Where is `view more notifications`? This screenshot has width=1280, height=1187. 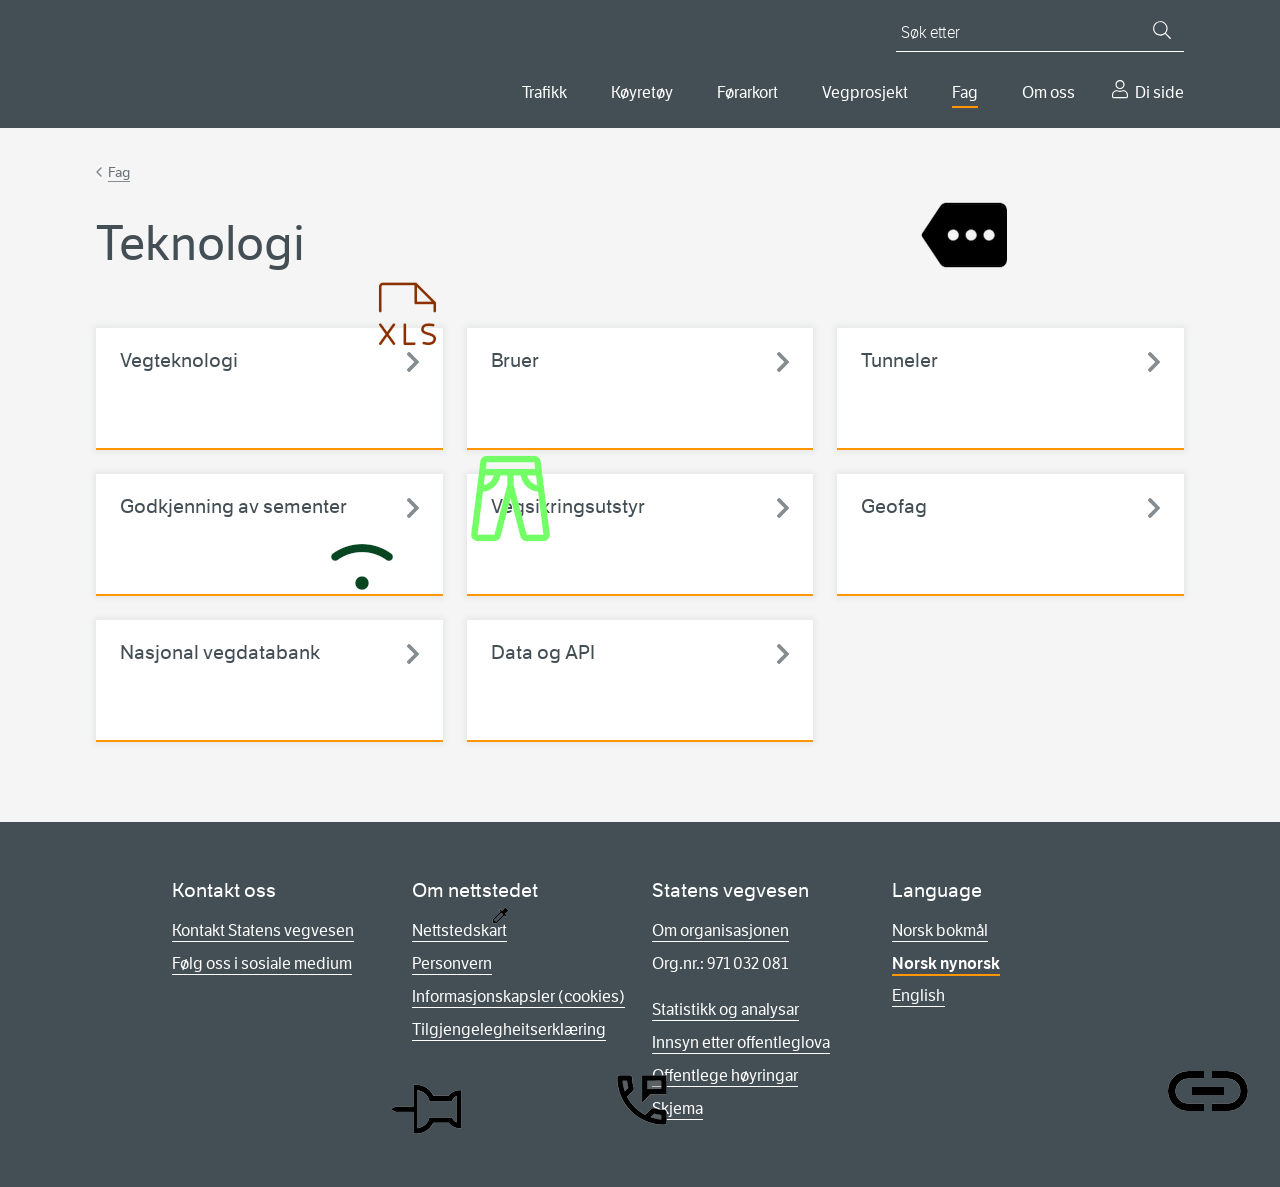
view more notifications is located at coordinates (964, 235).